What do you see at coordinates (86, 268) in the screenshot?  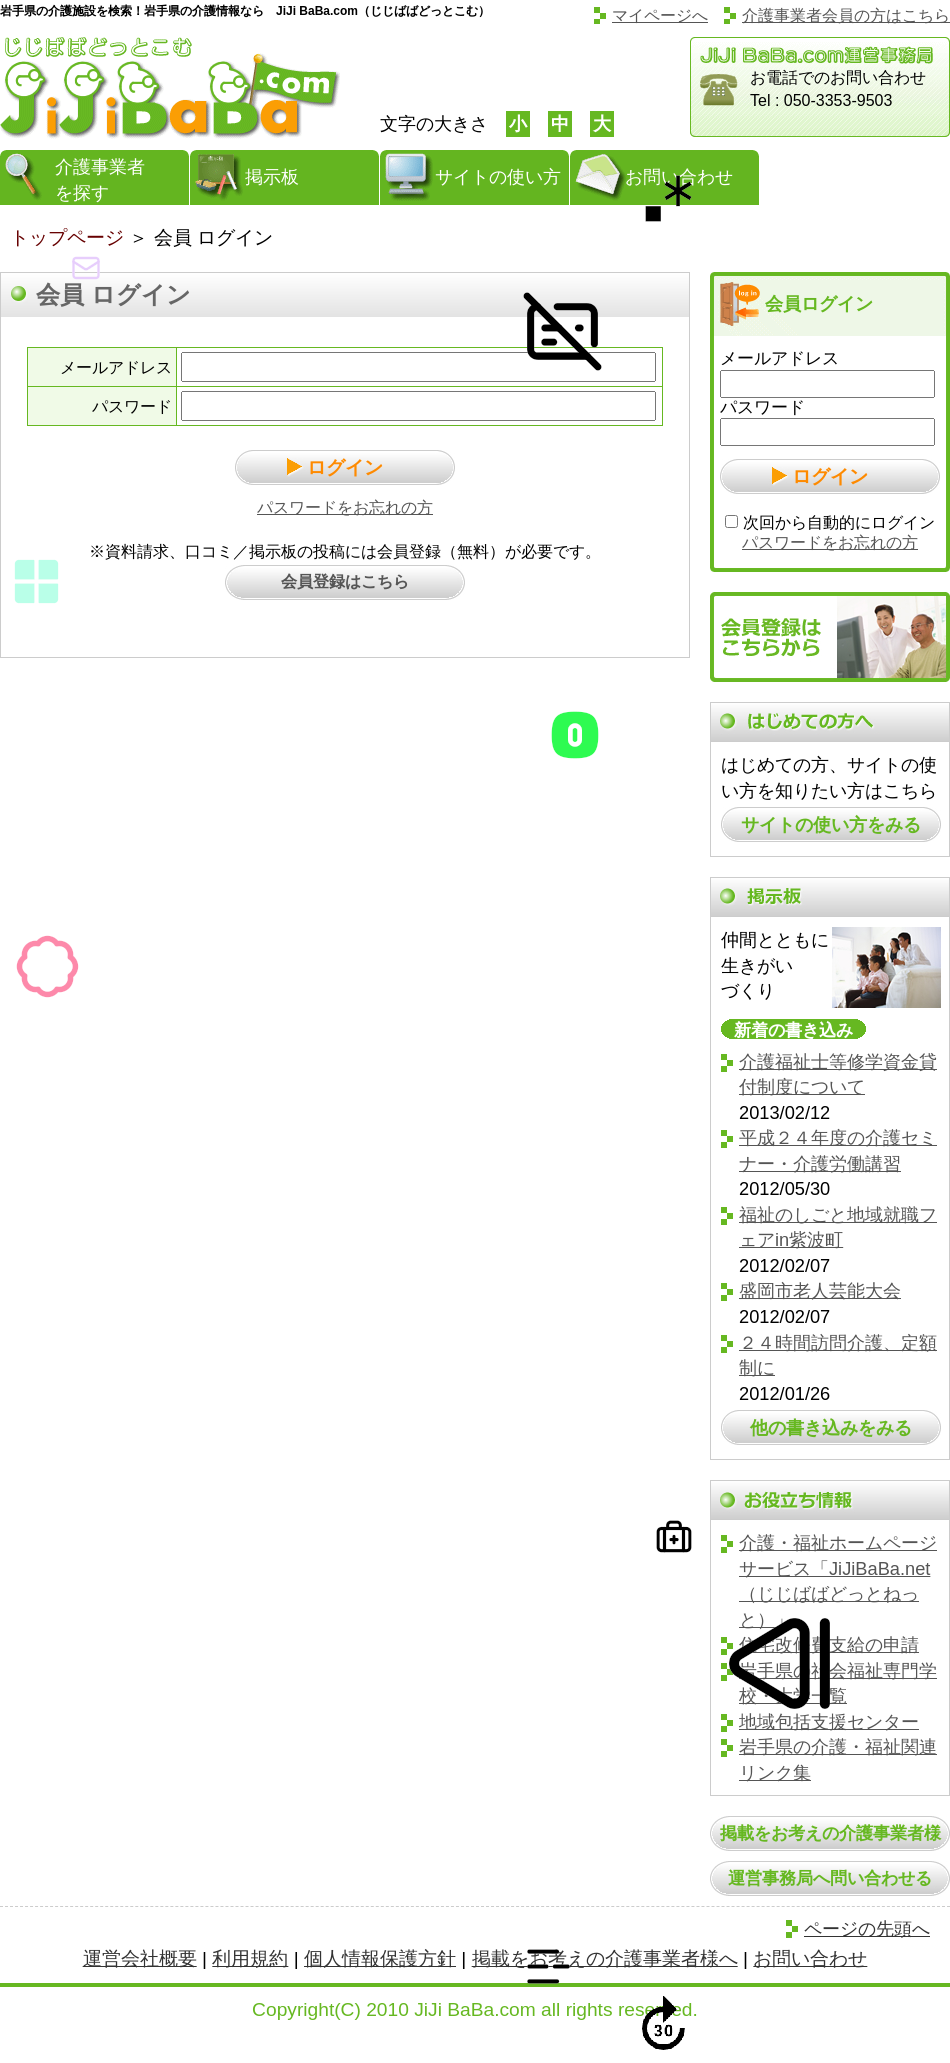 I see `open your email inbox` at bounding box center [86, 268].